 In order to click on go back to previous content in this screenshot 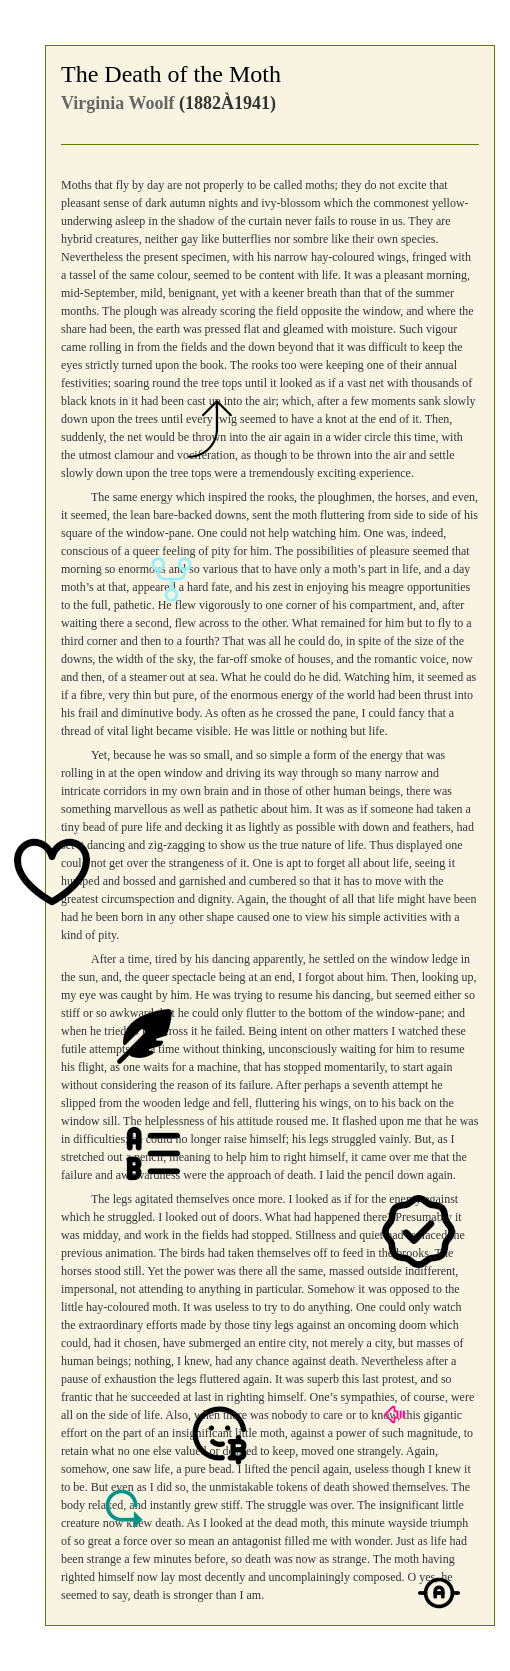, I will do `click(394, 1414)`.